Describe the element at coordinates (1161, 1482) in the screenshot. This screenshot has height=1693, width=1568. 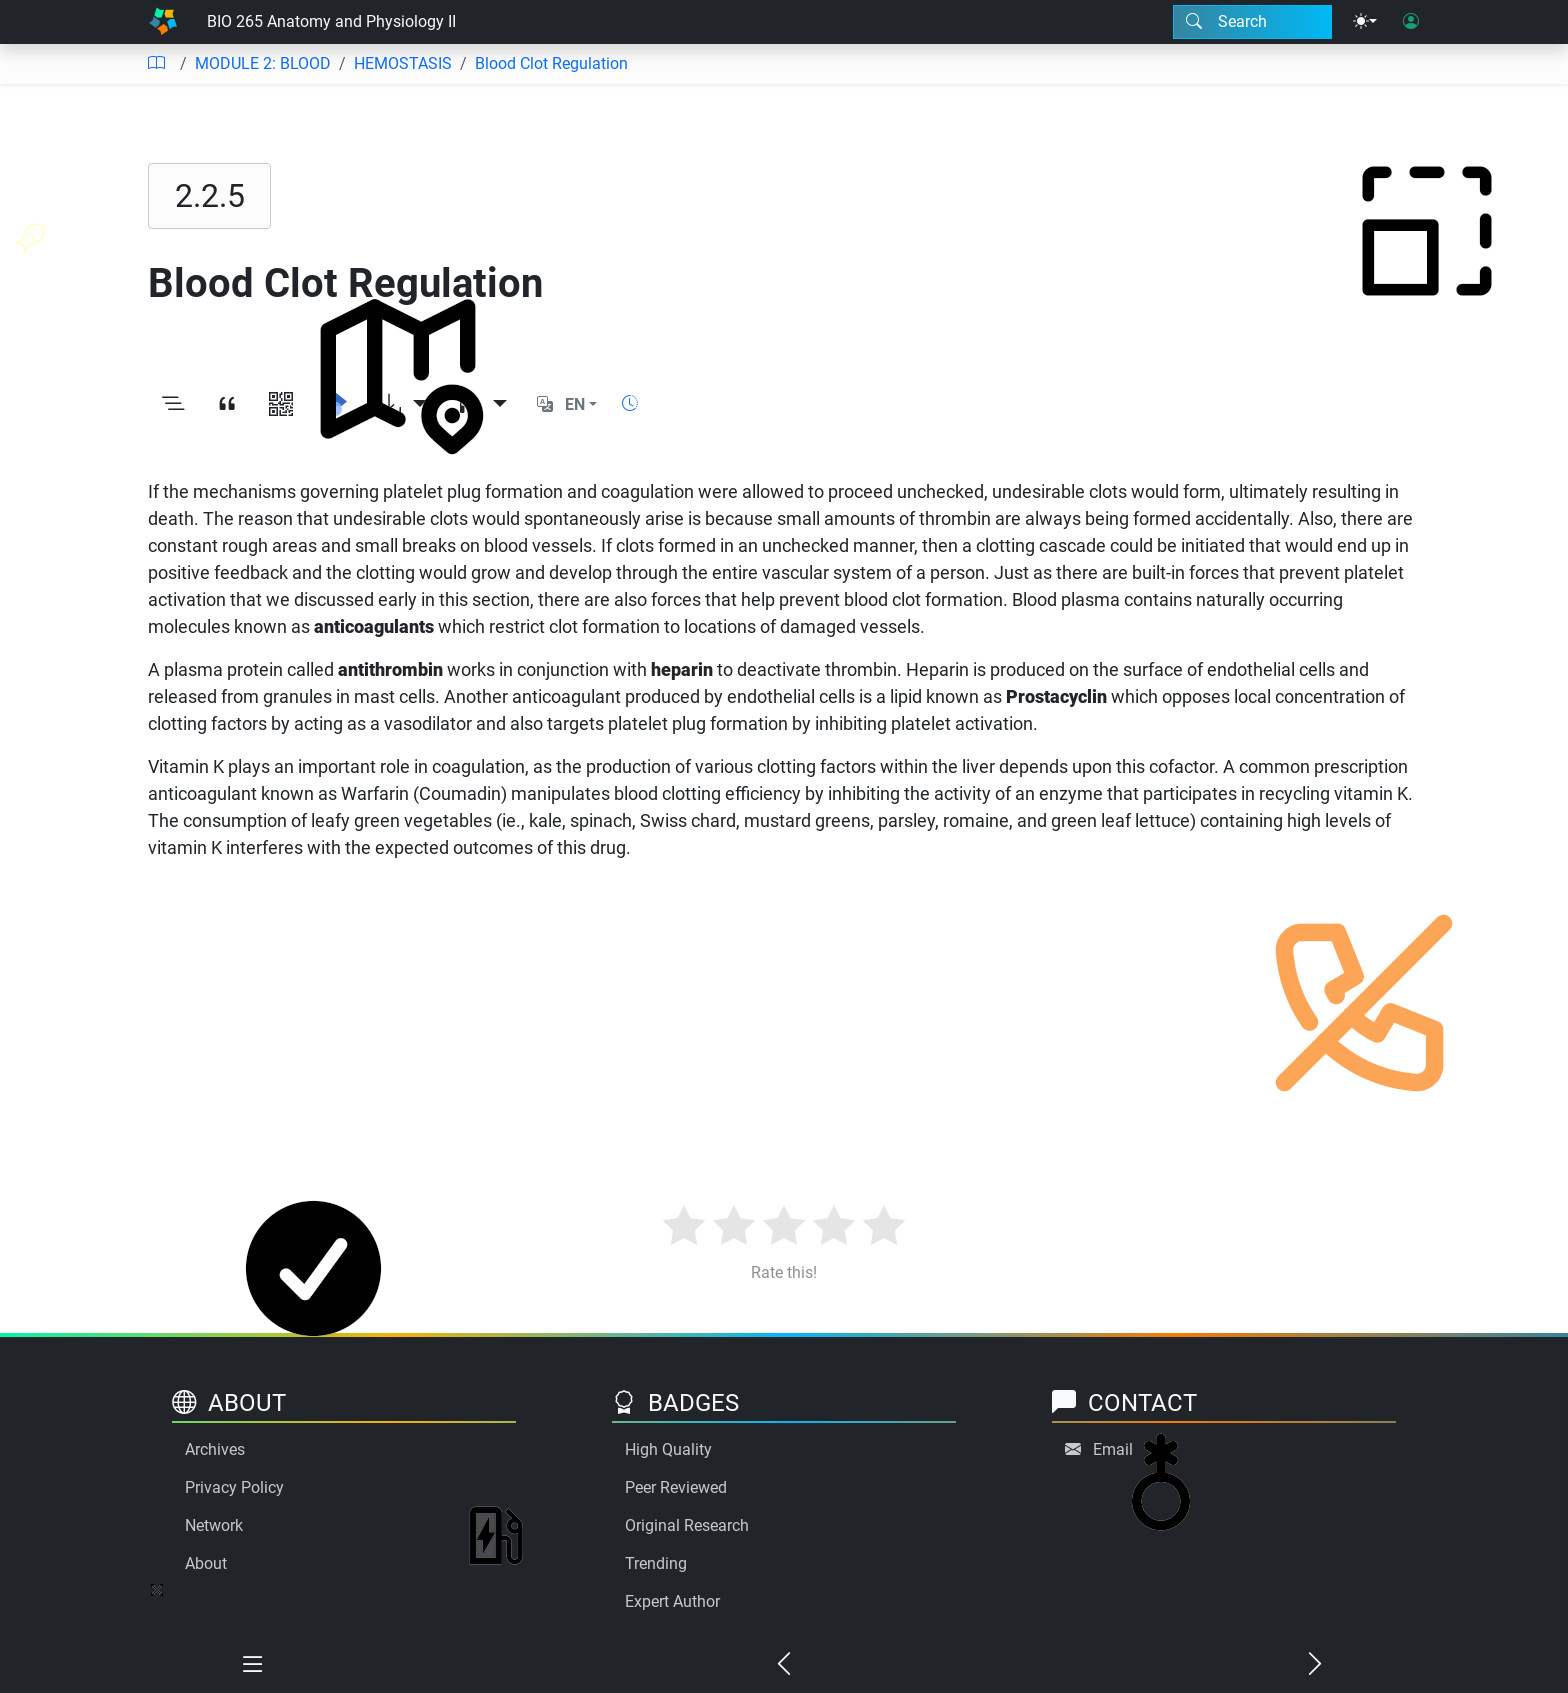
I see `select genderqueer as gender identity` at that location.